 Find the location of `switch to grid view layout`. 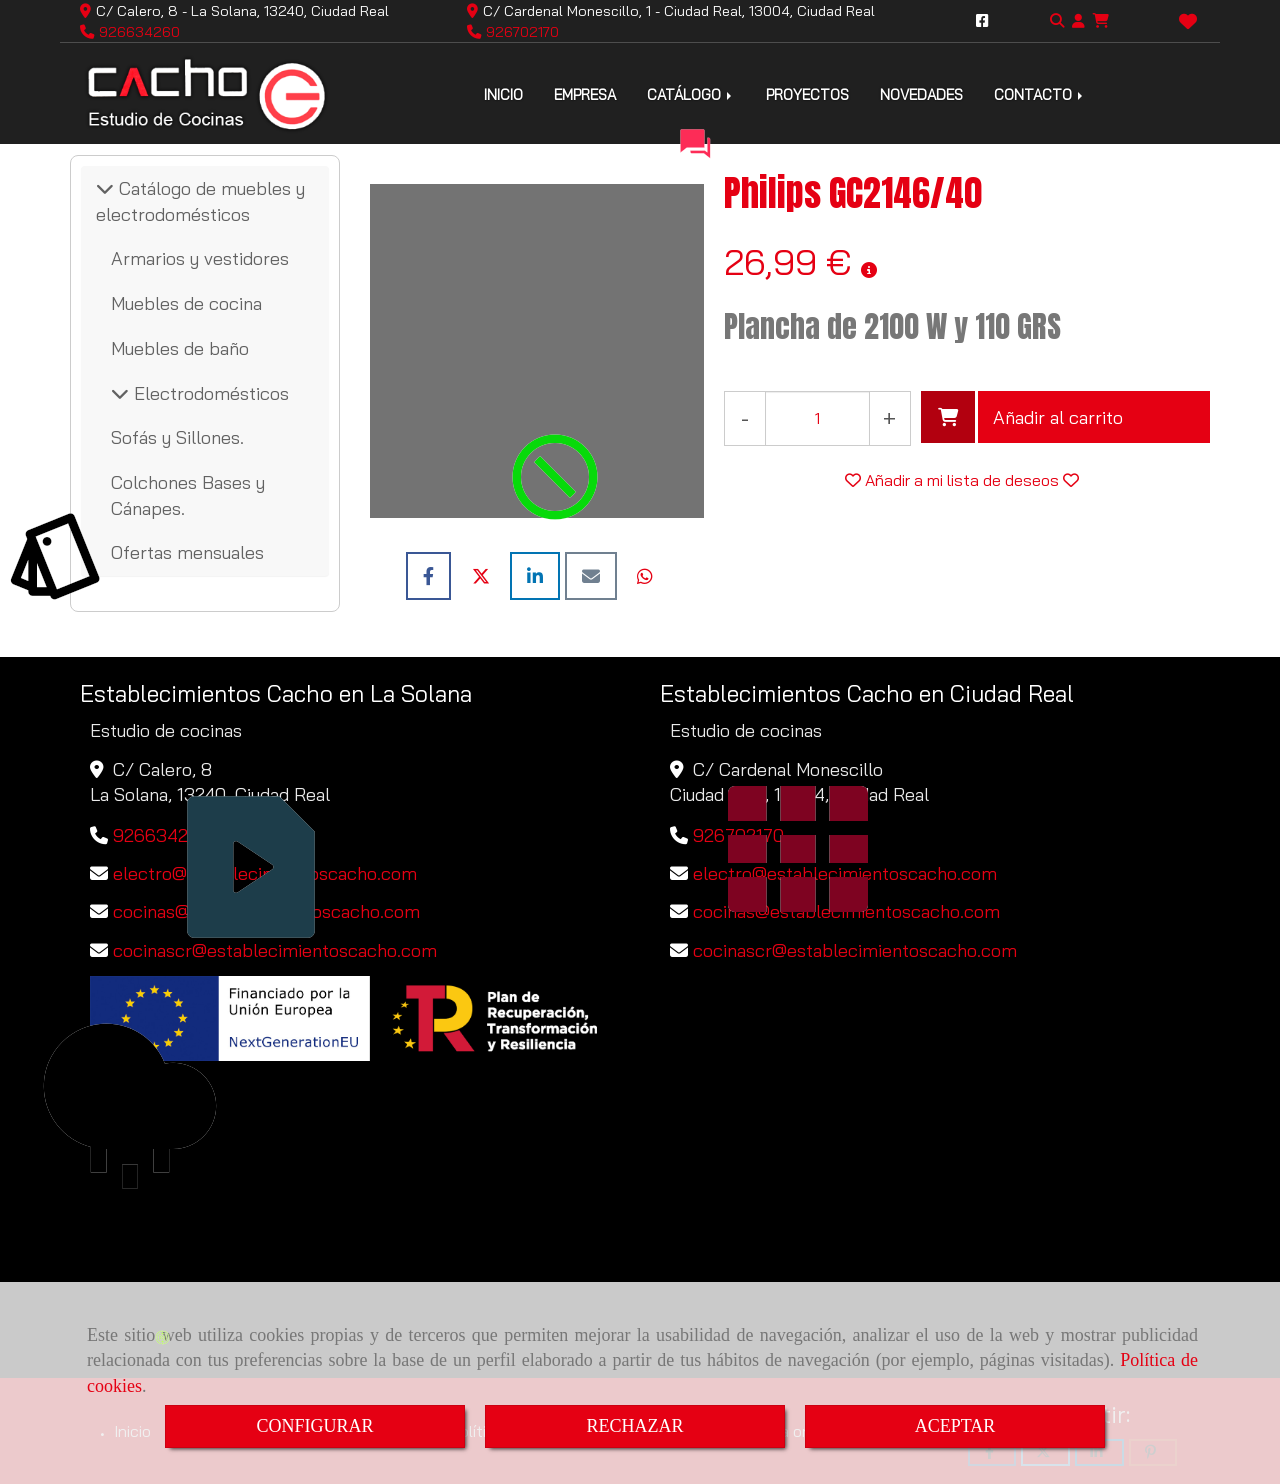

switch to grid view layout is located at coordinates (798, 849).